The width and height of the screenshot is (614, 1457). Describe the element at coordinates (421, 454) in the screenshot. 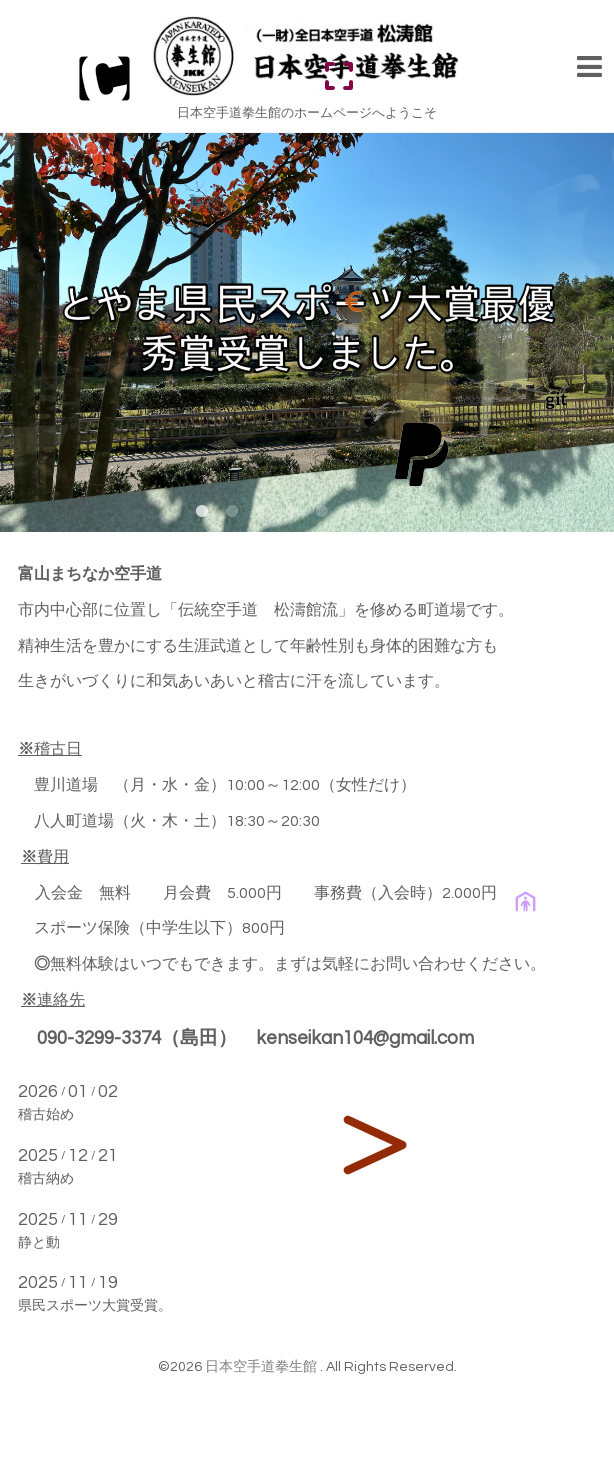

I see `pay with PayPal` at that location.